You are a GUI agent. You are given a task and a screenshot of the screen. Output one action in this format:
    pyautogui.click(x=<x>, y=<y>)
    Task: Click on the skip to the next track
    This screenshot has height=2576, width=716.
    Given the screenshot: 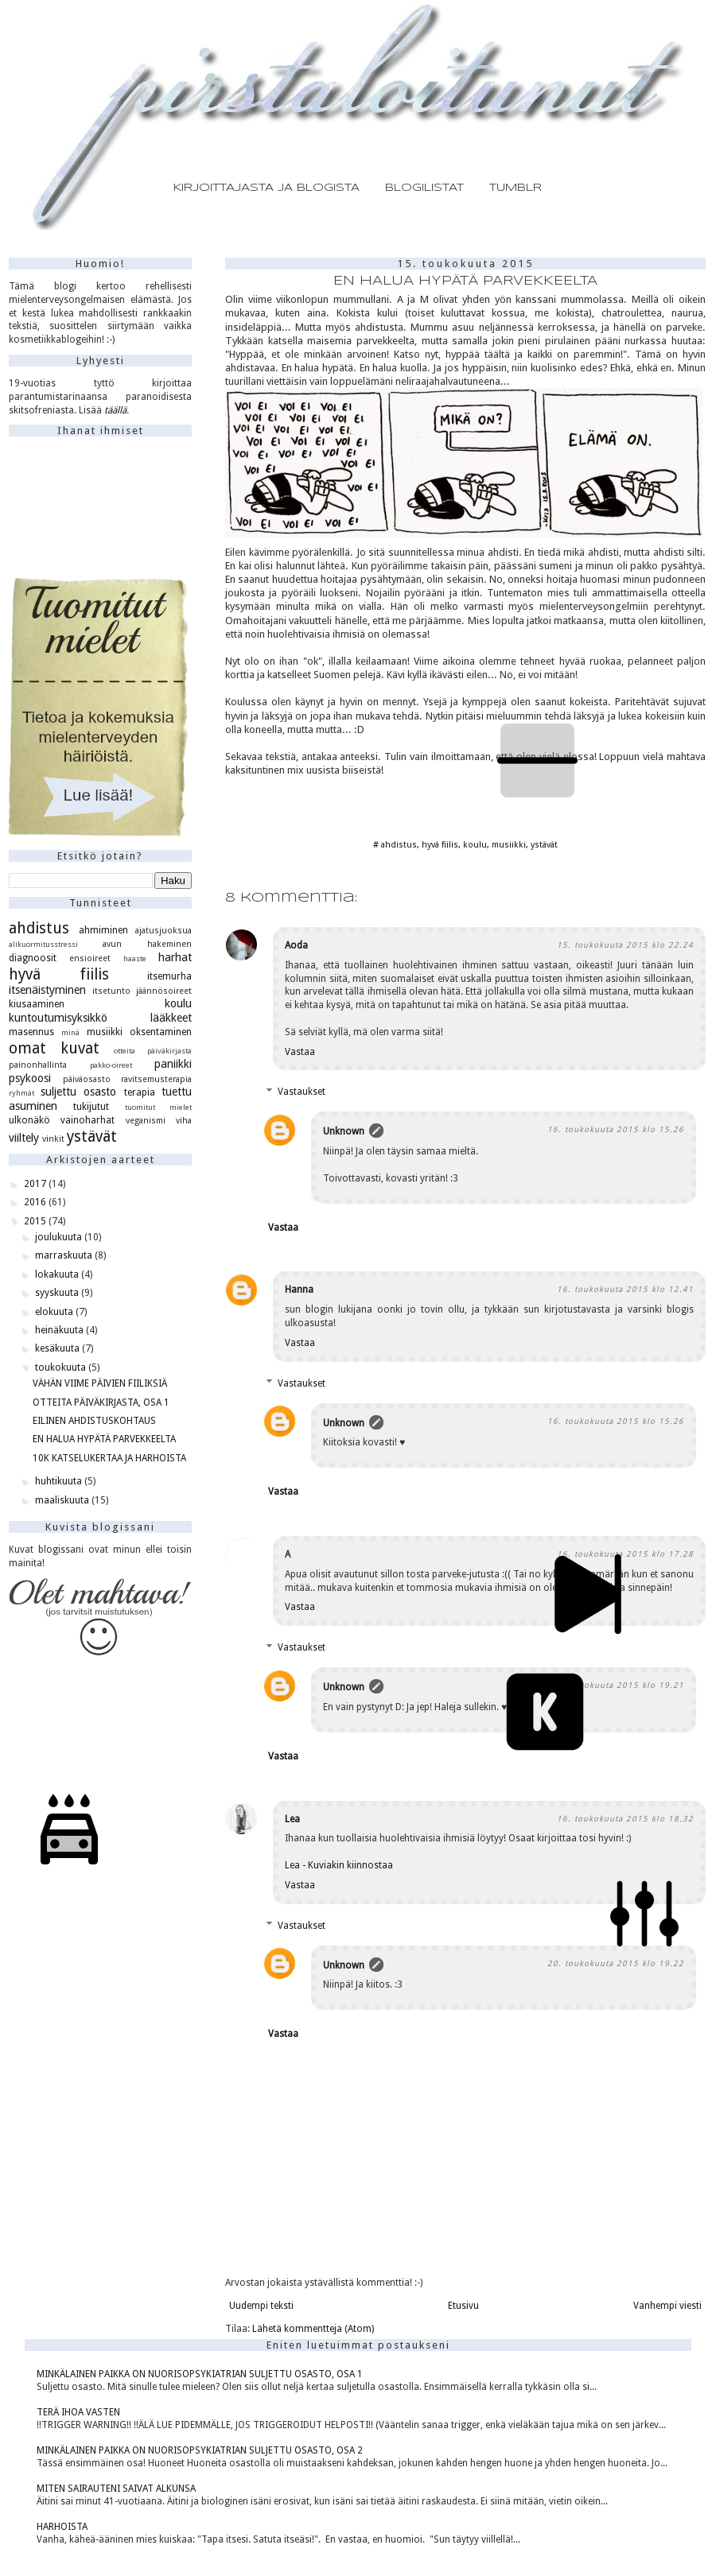 What is the action you would take?
    pyautogui.click(x=588, y=1594)
    